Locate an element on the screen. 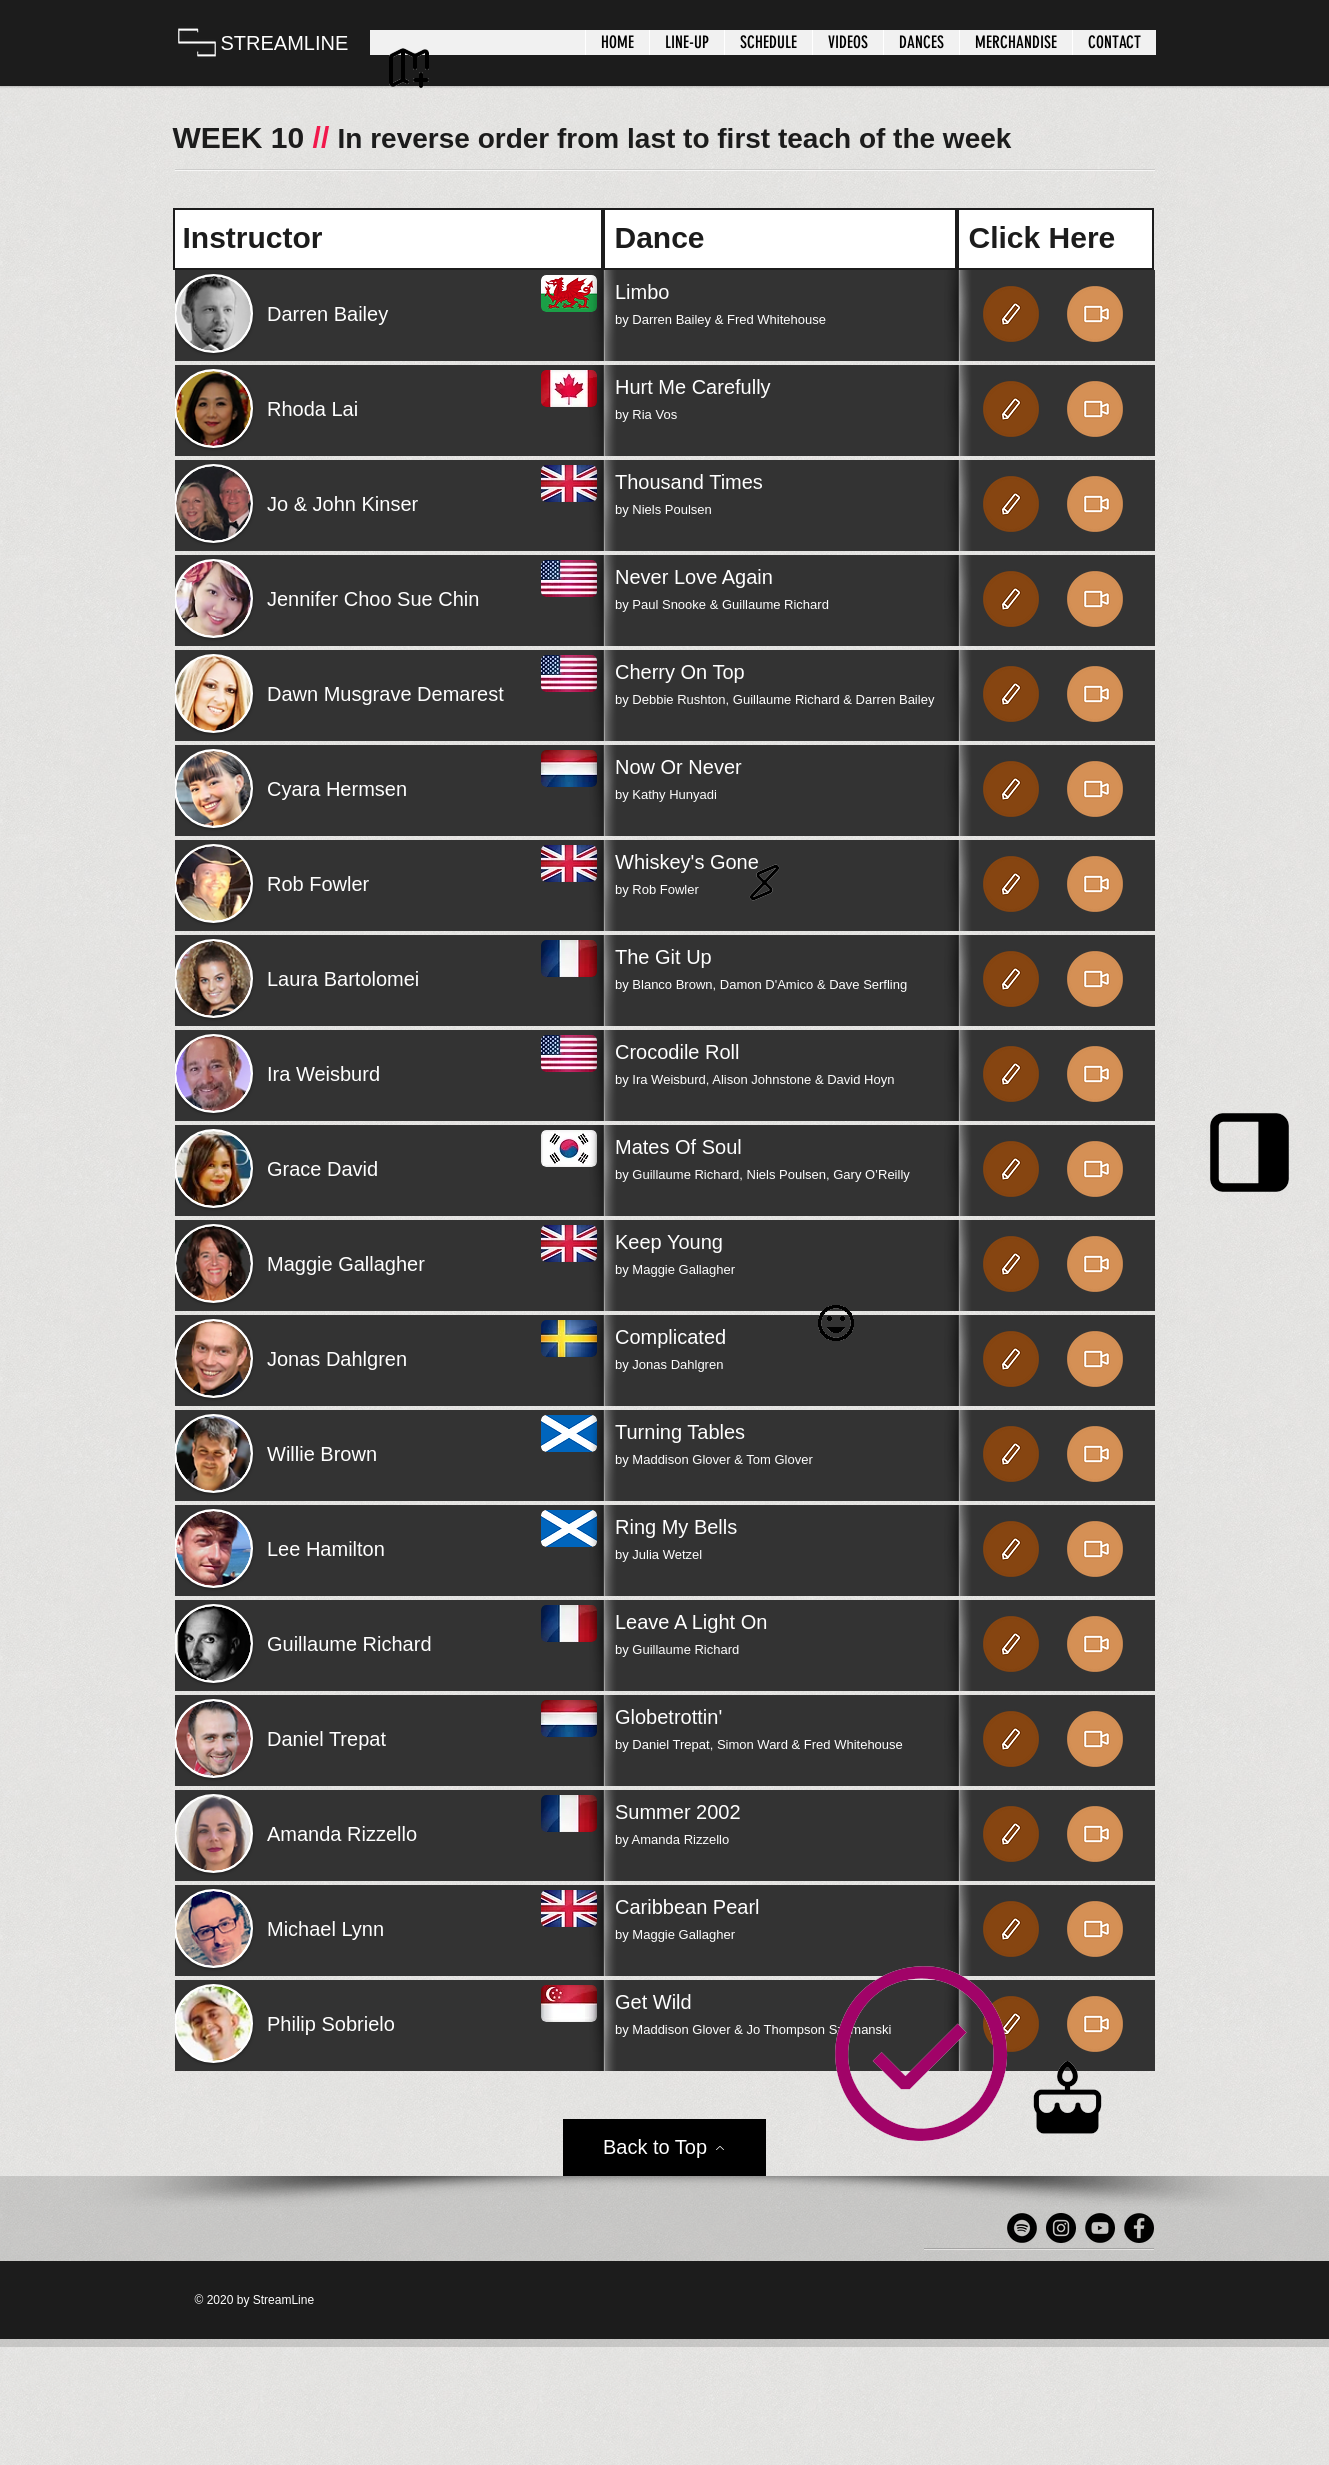 The height and width of the screenshot is (2465, 1329). access THORChain cryptocurrency services is located at coordinates (764, 882).